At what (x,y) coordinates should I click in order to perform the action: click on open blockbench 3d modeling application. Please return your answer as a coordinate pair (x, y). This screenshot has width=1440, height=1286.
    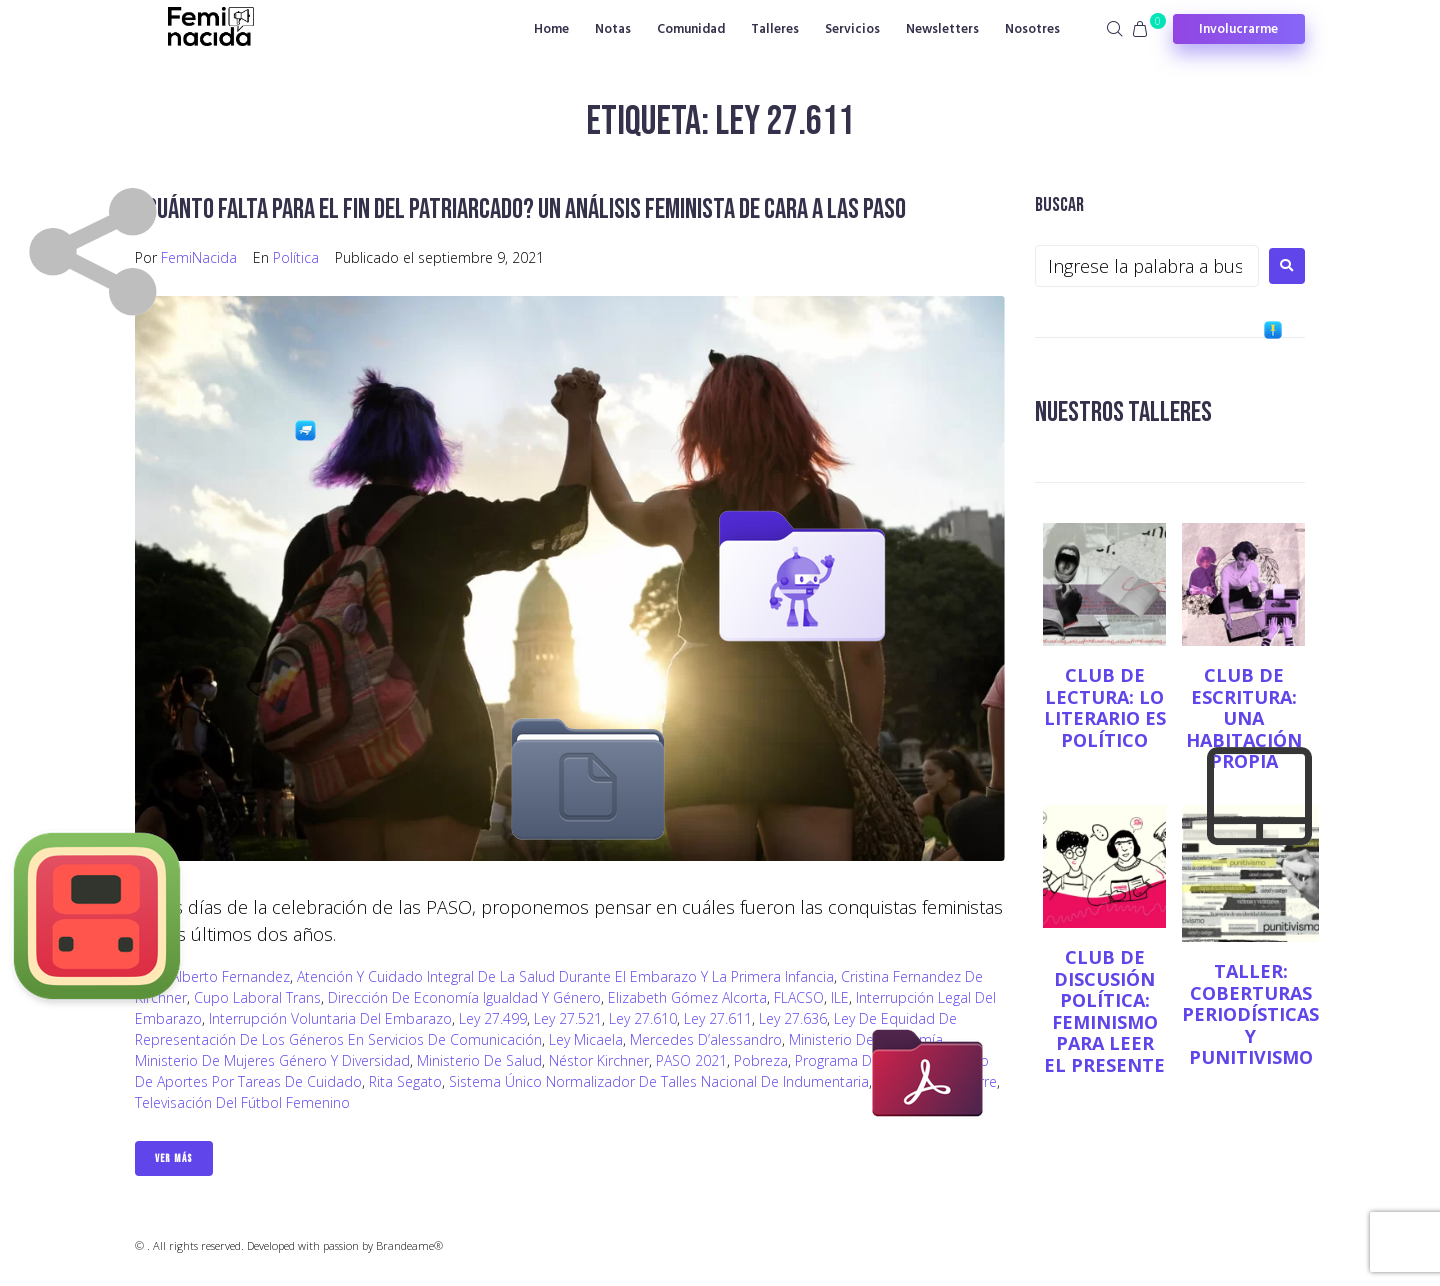
    Looking at the image, I should click on (305, 430).